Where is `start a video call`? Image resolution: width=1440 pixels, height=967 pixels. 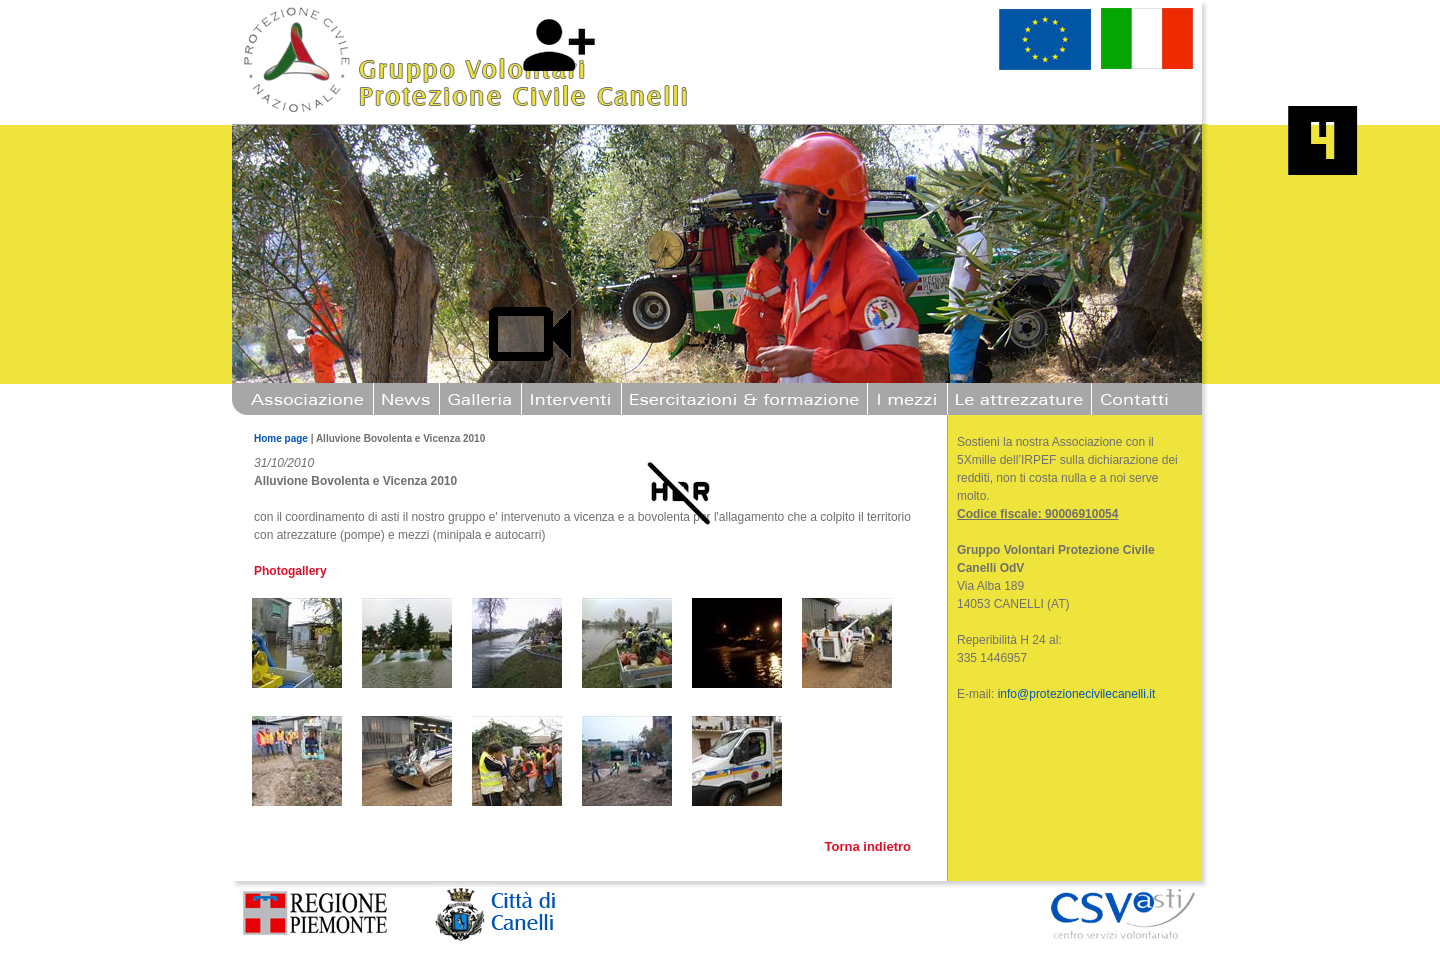
start a video call is located at coordinates (530, 334).